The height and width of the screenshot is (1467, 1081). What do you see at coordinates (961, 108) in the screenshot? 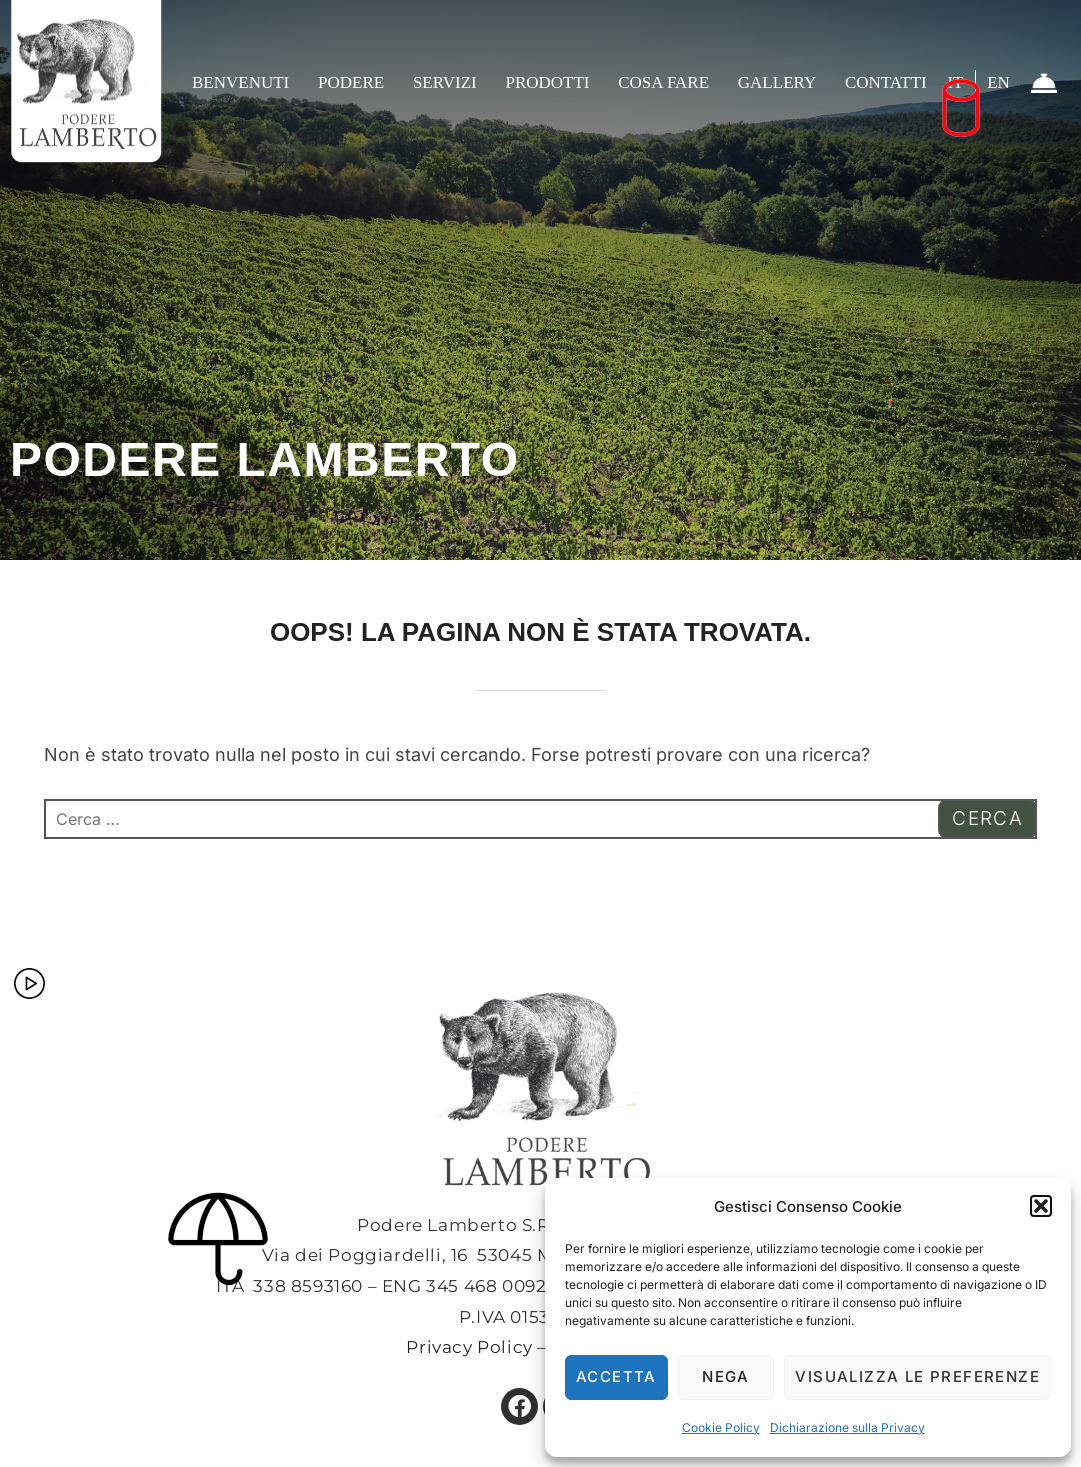
I see `represents a database or data storage` at bounding box center [961, 108].